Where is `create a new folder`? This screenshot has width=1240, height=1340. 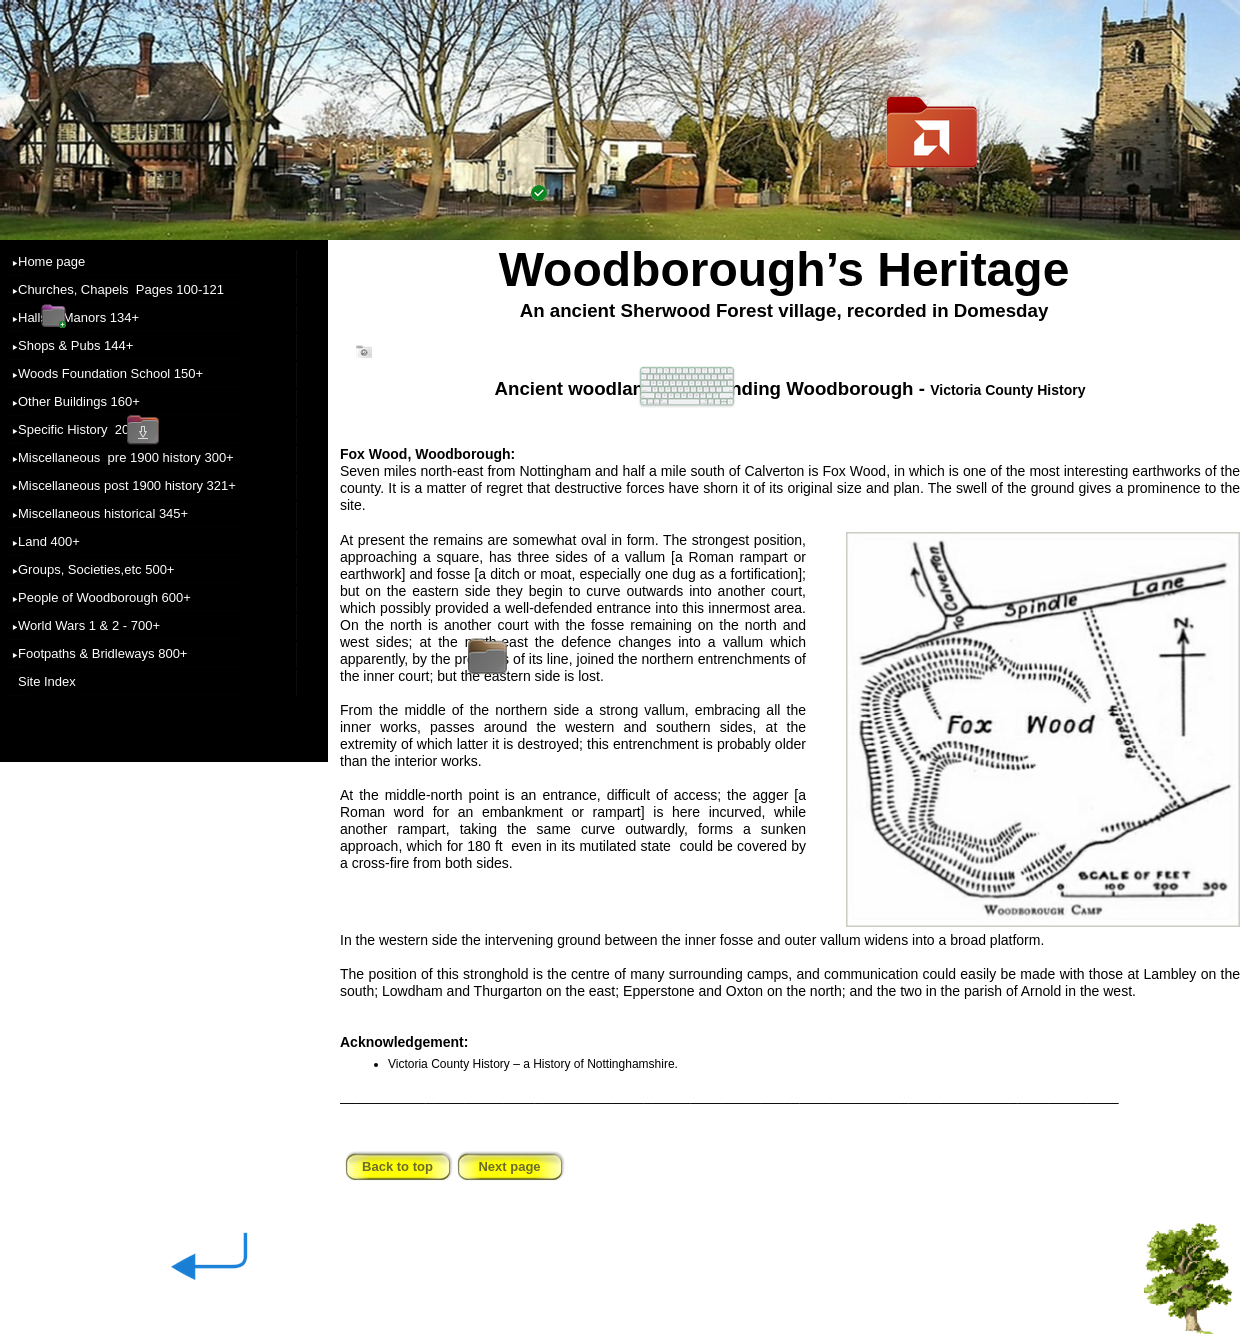 create a new folder is located at coordinates (53, 315).